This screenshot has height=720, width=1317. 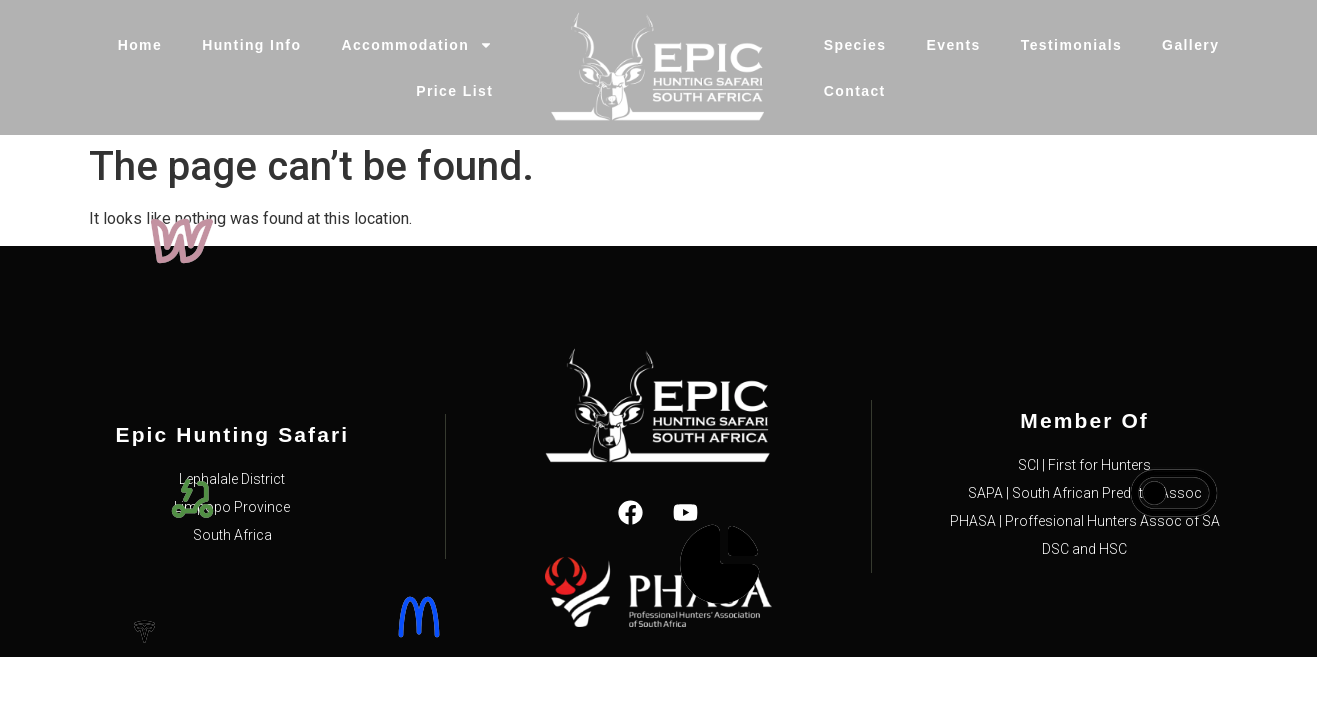 What do you see at coordinates (192, 499) in the screenshot?
I see `select electric scooter as transportation mode` at bounding box center [192, 499].